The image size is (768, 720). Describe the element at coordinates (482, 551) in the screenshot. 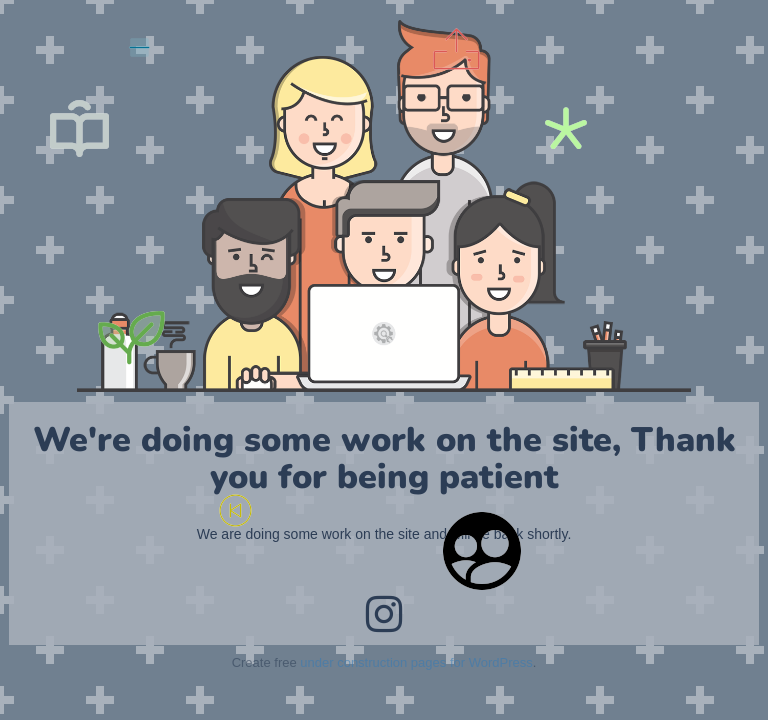

I see `view group or team members` at that location.